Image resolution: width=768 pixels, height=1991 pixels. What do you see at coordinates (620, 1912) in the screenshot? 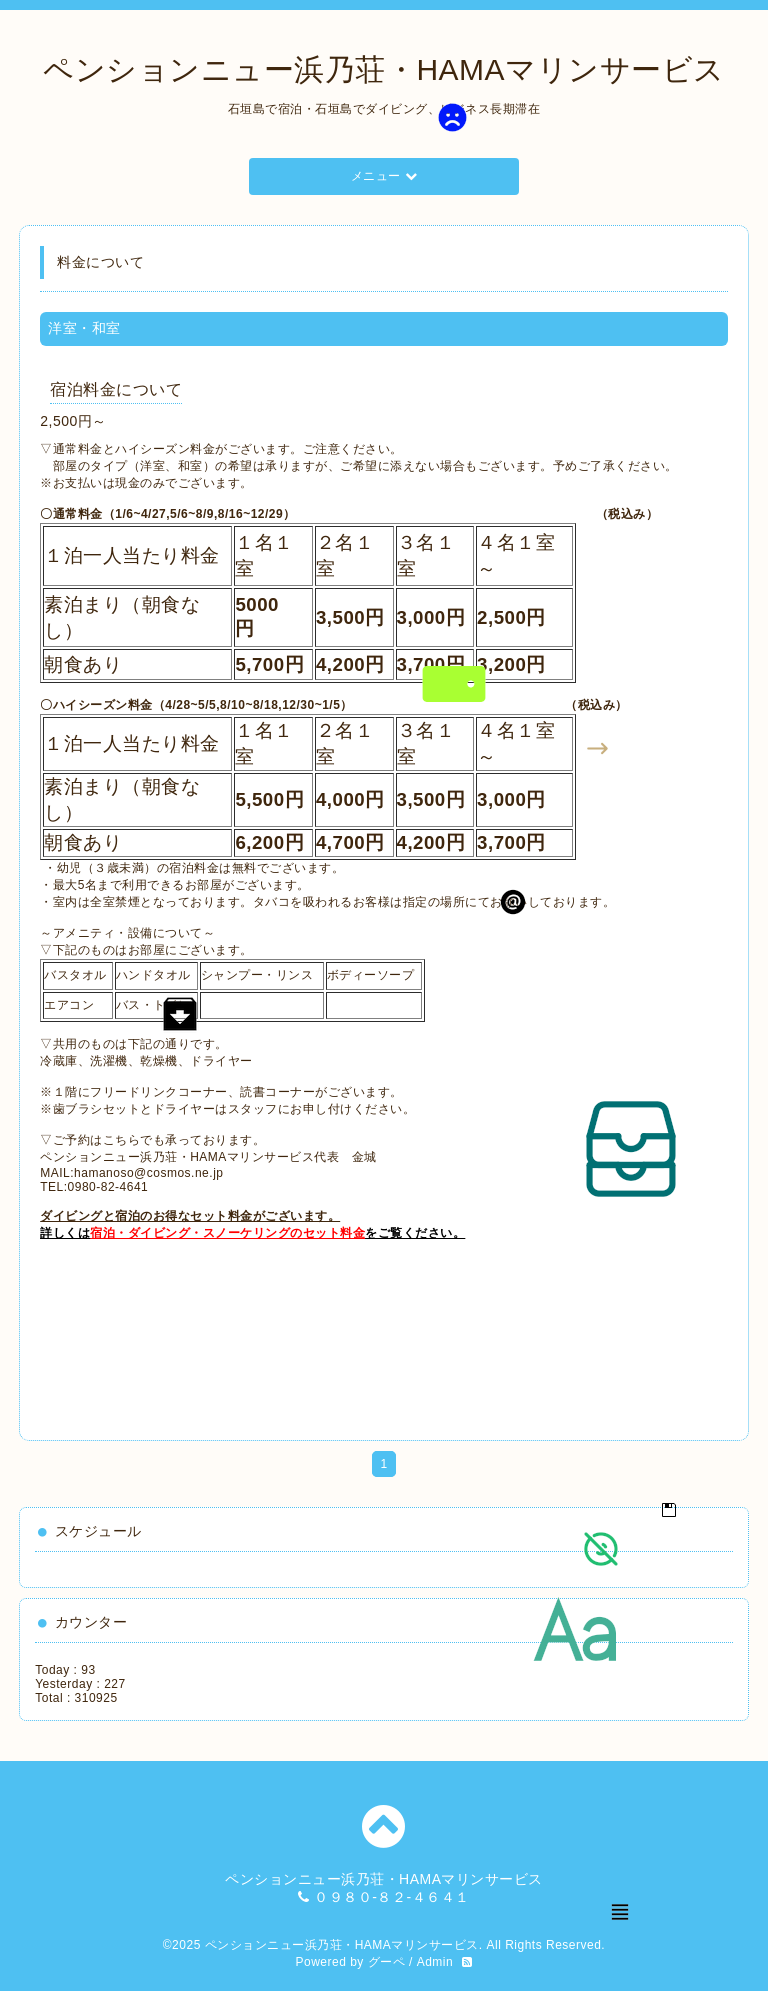
I see `open navigation menu` at bounding box center [620, 1912].